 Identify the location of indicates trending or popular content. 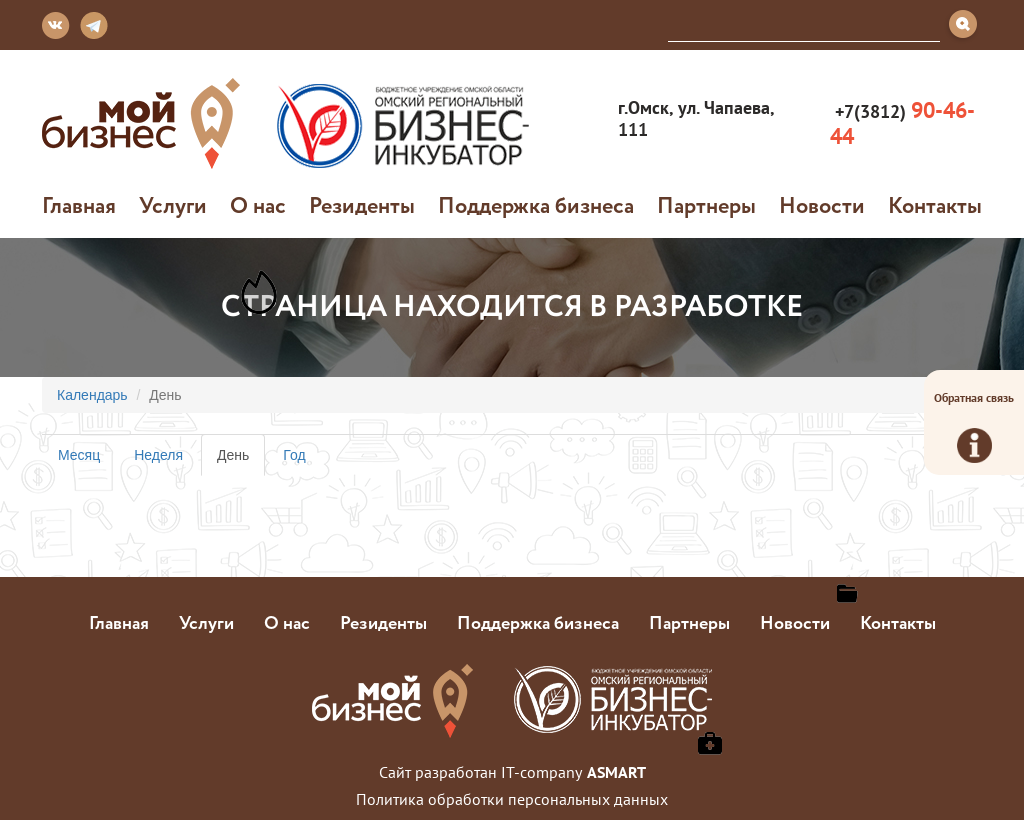
(259, 293).